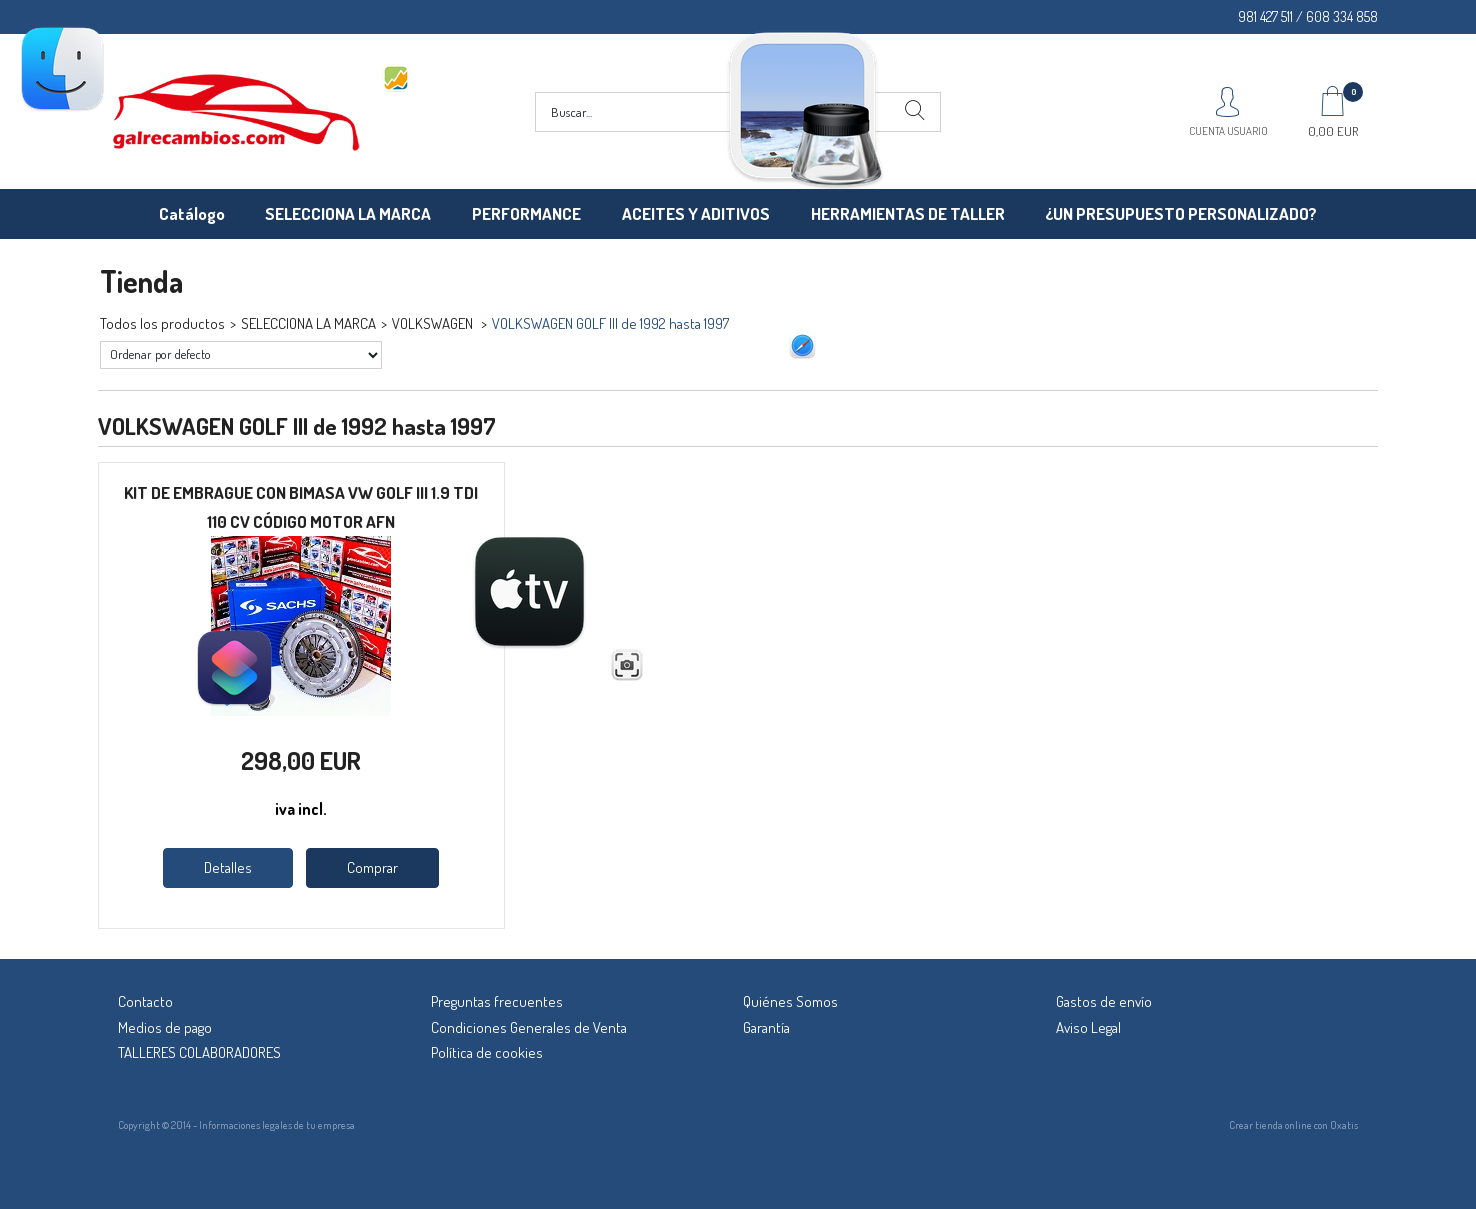 Image resolution: width=1476 pixels, height=1209 pixels. What do you see at coordinates (627, 665) in the screenshot?
I see `open the screenshot app` at bounding box center [627, 665].